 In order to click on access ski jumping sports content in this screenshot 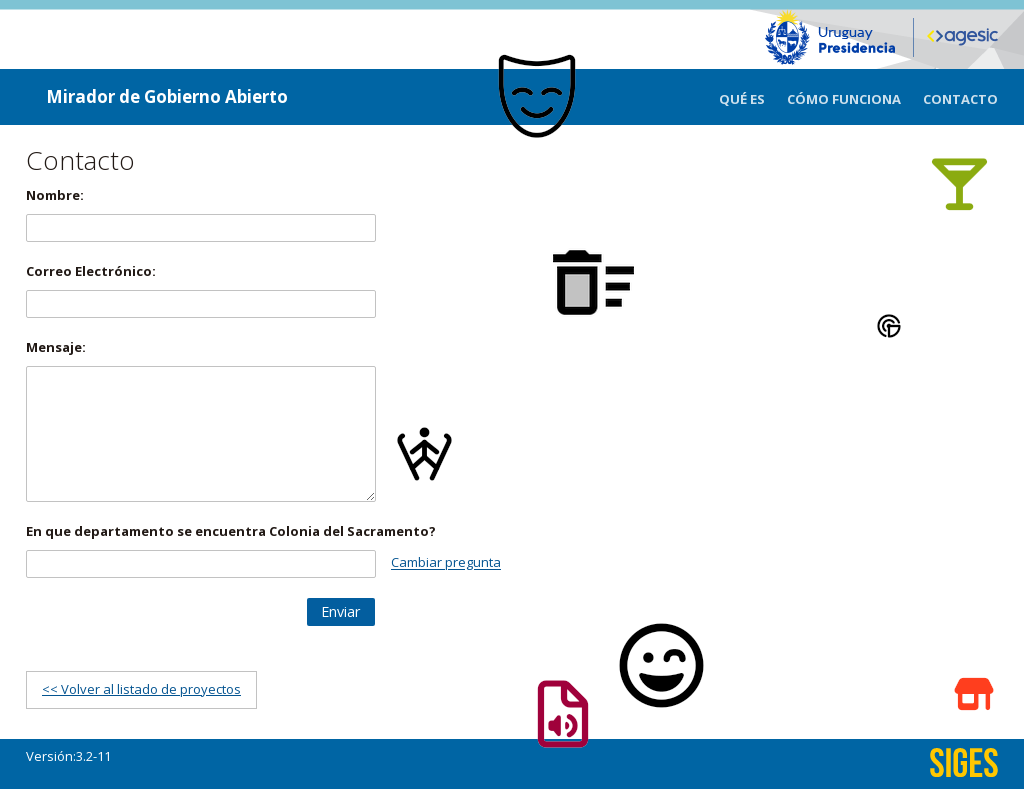, I will do `click(424, 454)`.